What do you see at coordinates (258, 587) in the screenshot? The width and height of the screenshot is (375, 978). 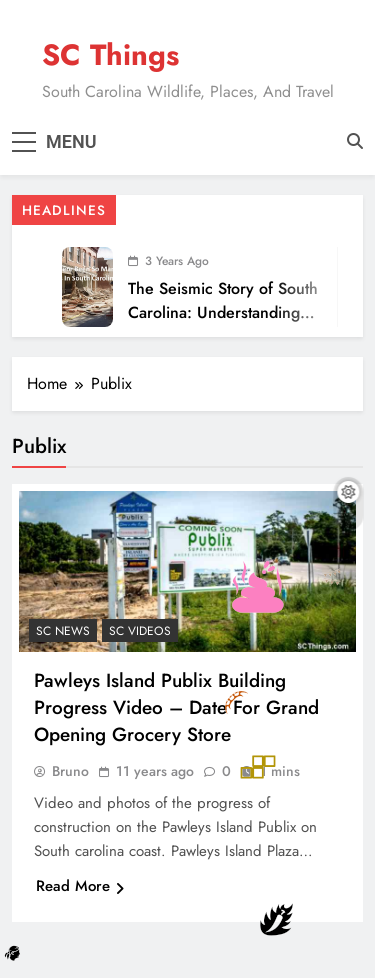 I see `indicates a bad or low-quality item in a game` at bounding box center [258, 587].